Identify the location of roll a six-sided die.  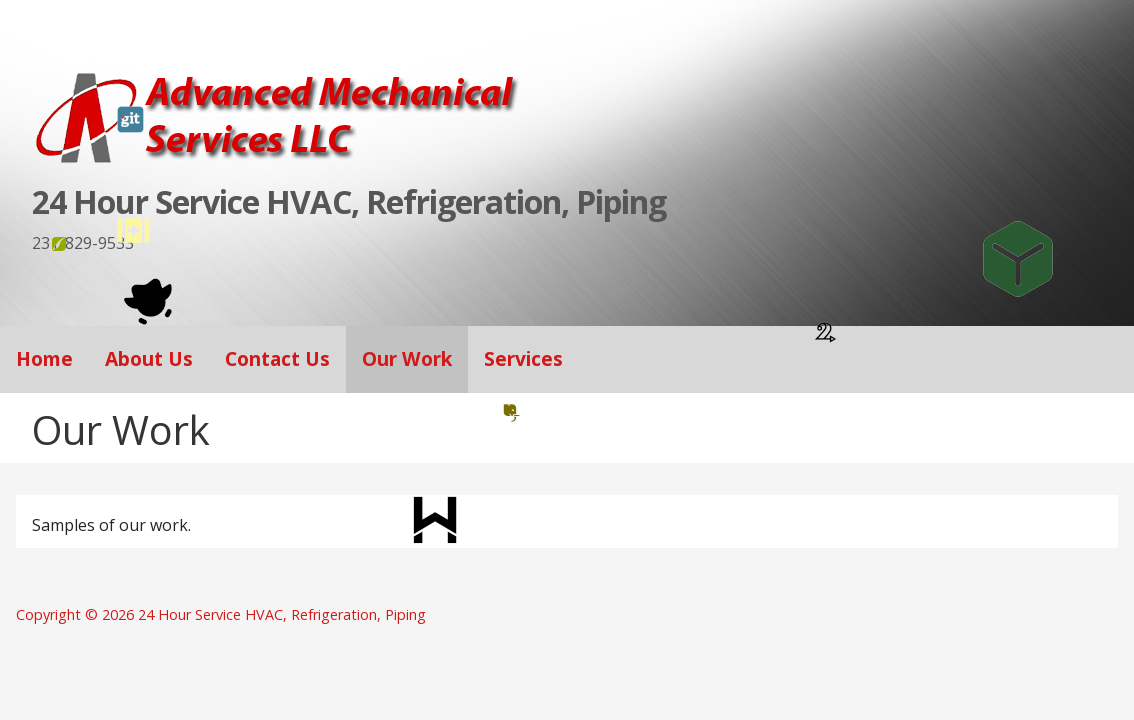
(1018, 258).